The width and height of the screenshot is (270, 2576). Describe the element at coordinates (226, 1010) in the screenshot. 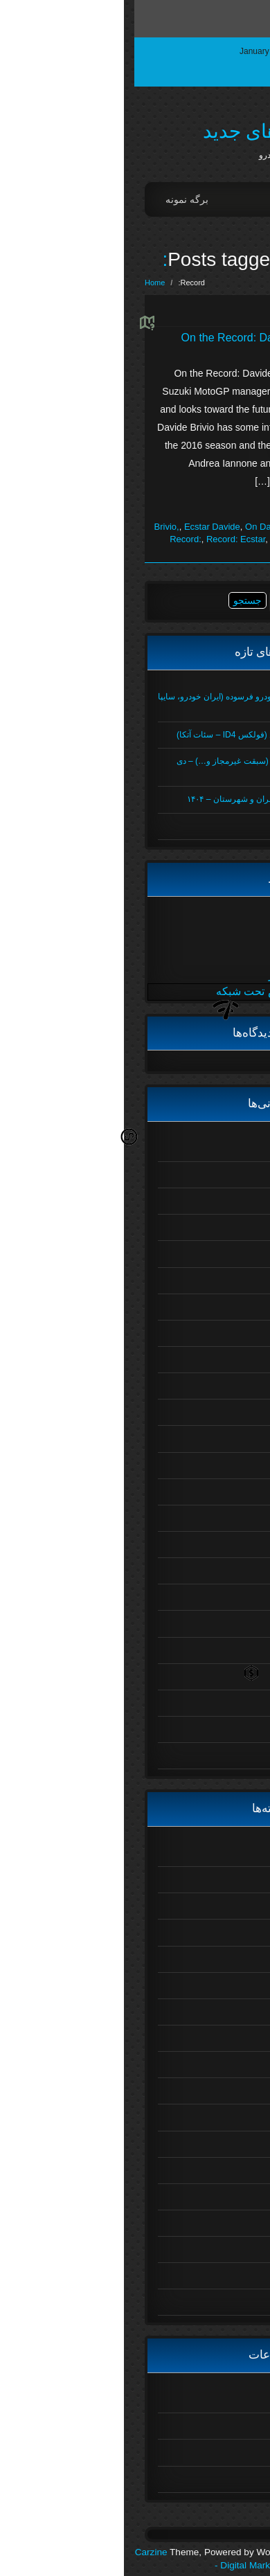

I see `check network connection status` at that location.